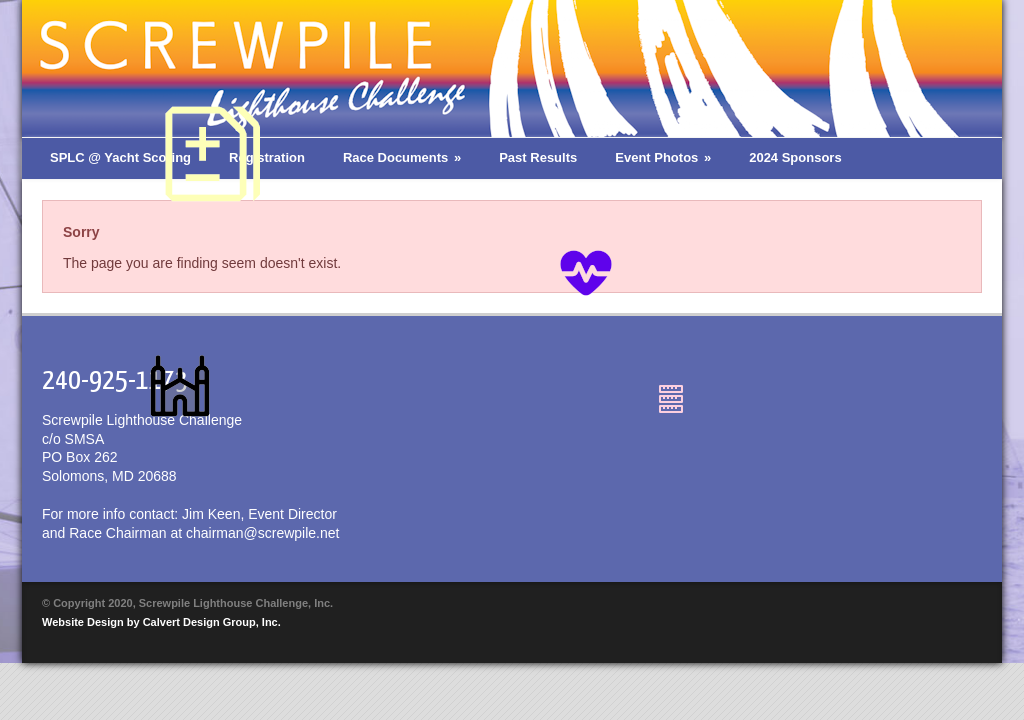 The image size is (1024, 720). What do you see at coordinates (180, 387) in the screenshot?
I see `locate nearby synagogues on a map` at bounding box center [180, 387].